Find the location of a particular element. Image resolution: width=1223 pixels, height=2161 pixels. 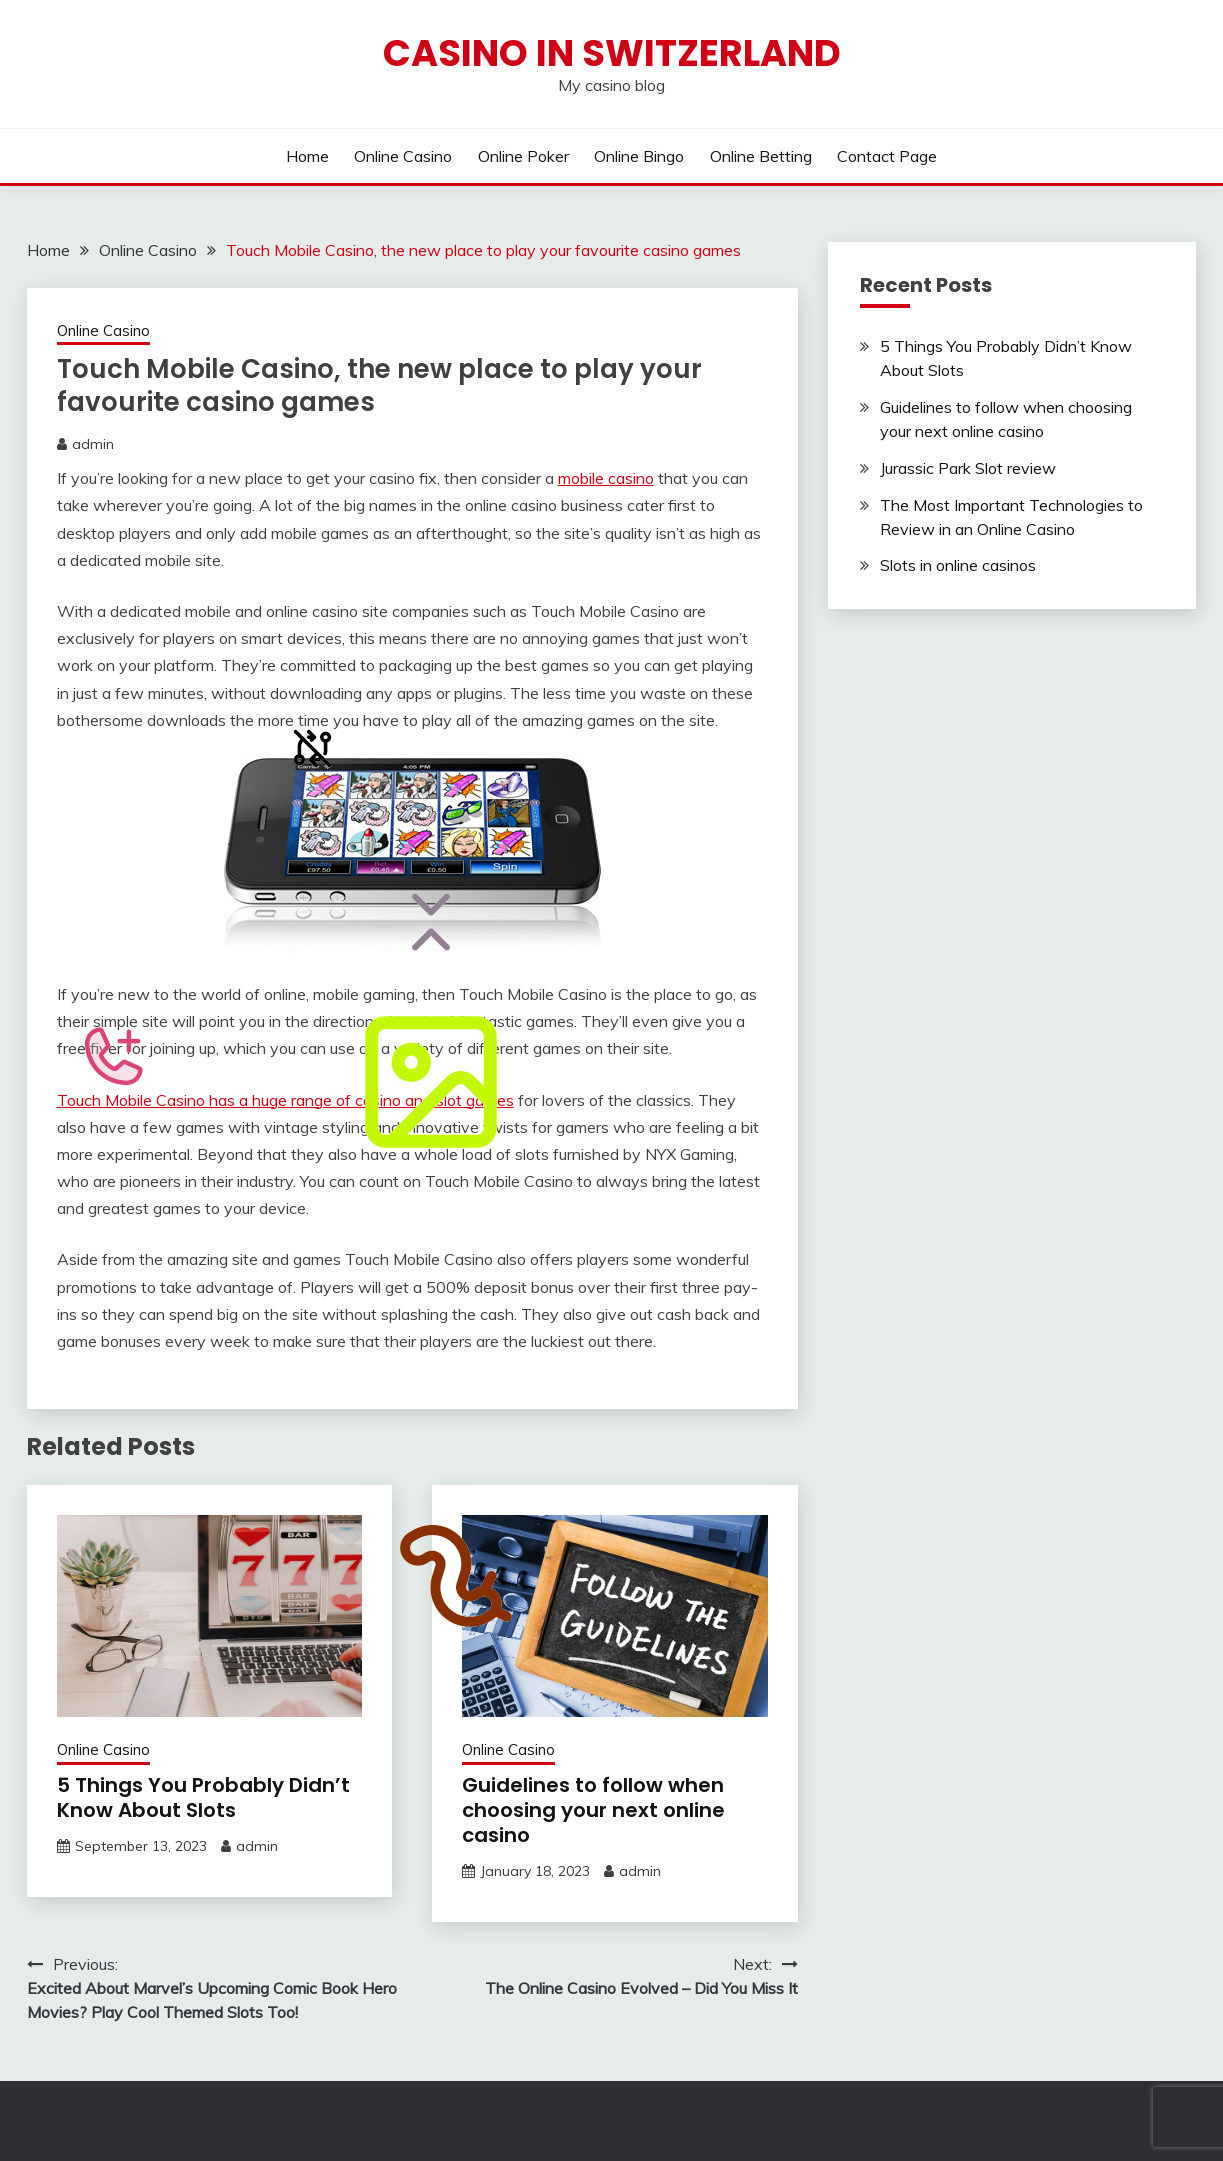

exchange or swap feature is disabled is located at coordinates (312, 748).